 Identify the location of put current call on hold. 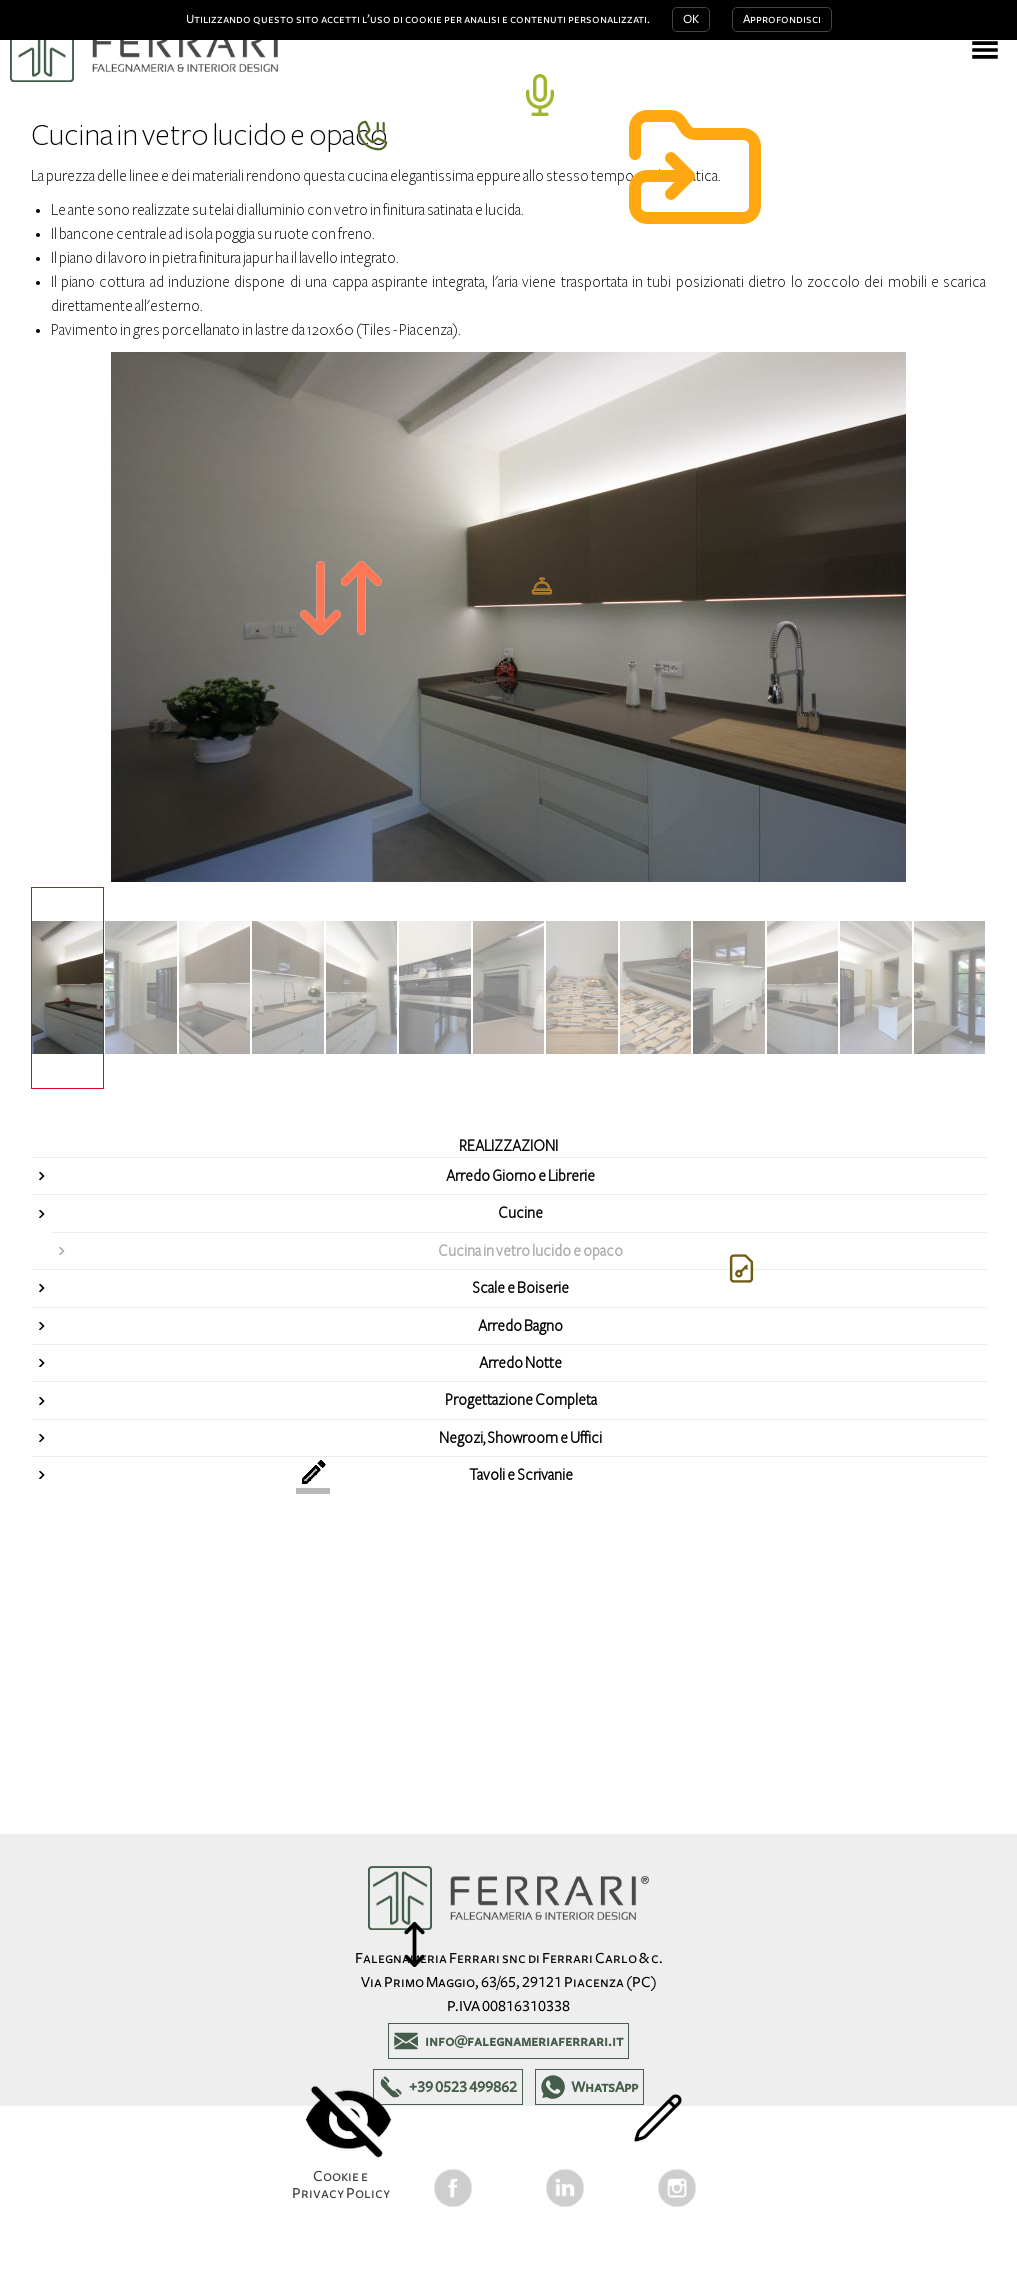
(373, 135).